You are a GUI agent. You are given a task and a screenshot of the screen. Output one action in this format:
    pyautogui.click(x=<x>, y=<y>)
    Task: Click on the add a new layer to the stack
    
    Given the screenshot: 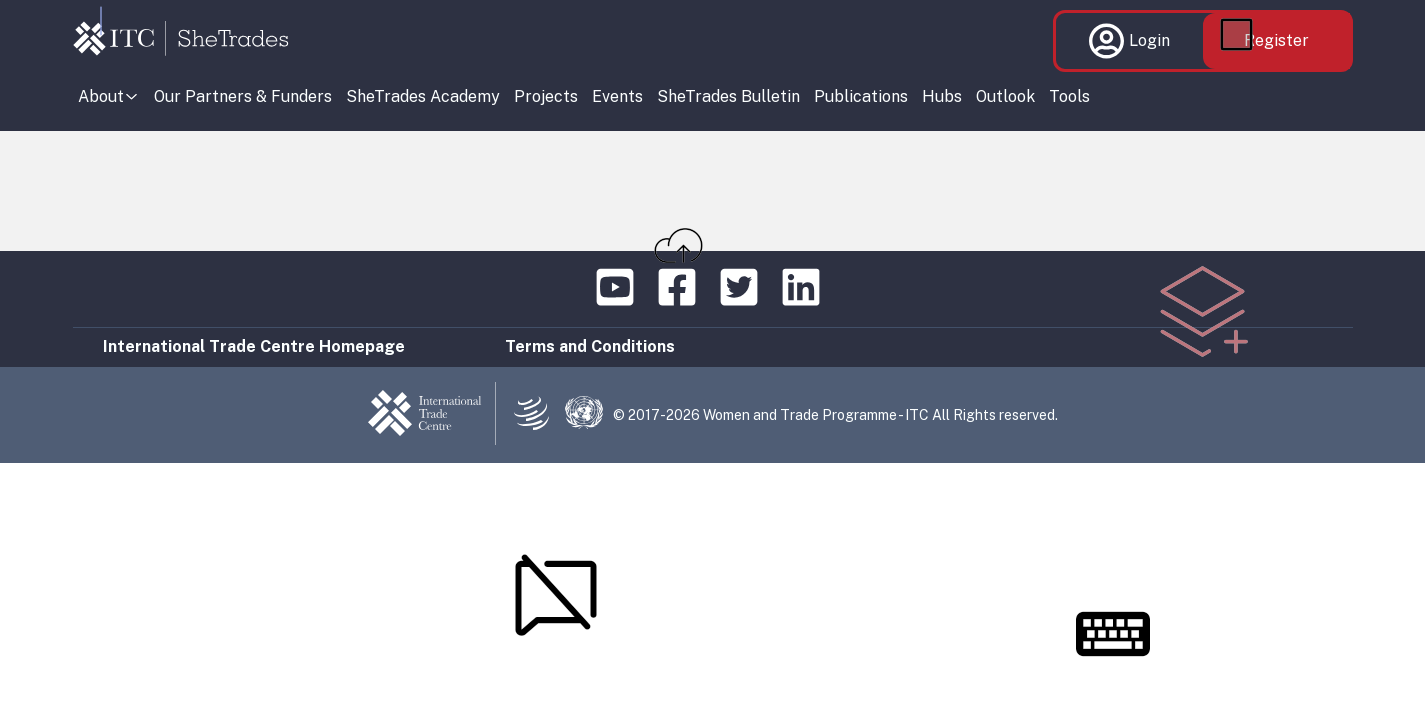 What is the action you would take?
    pyautogui.click(x=1202, y=311)
    